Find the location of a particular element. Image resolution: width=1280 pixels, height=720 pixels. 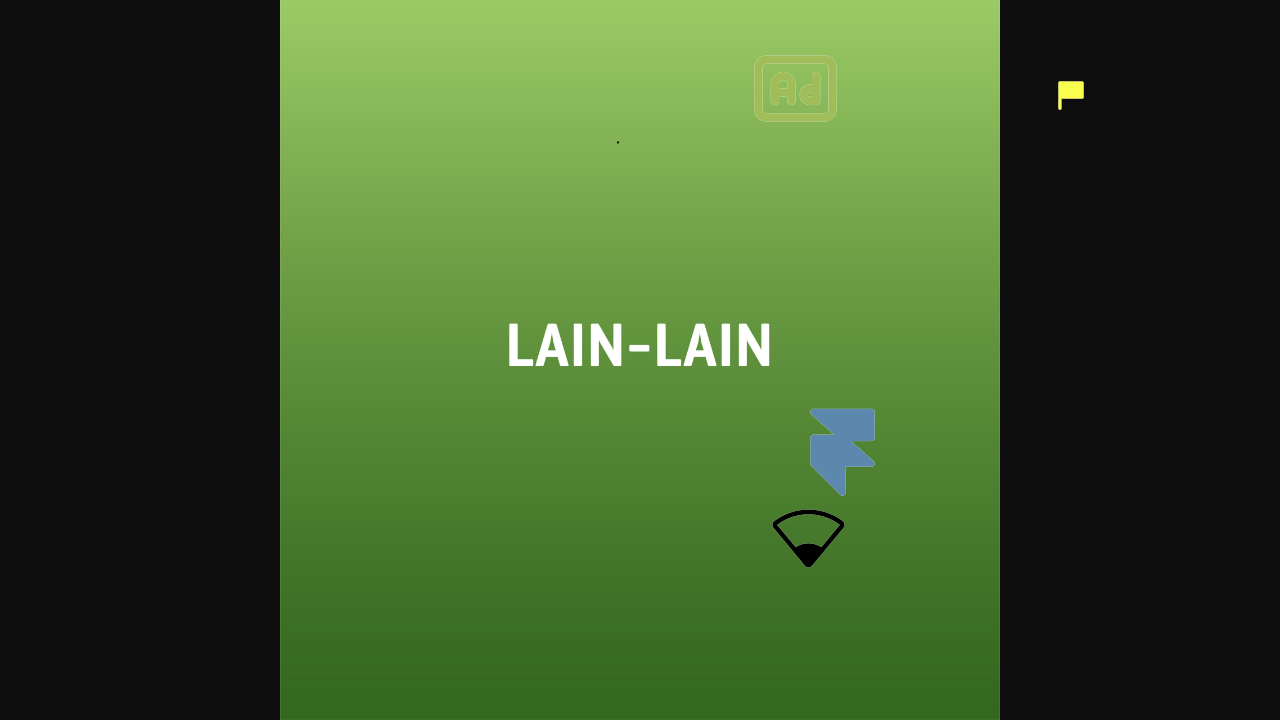

indicates sponsored or advertising content is located at coordinates (795, 88).